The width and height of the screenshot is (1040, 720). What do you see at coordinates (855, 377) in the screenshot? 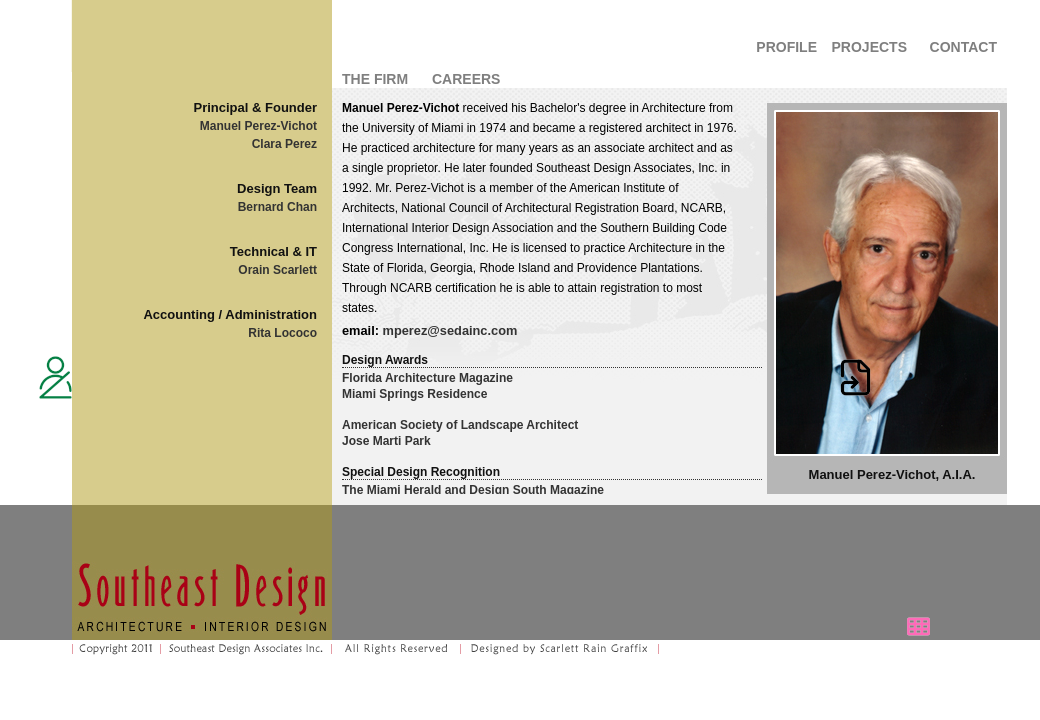
I see `create a symbolic link to this file` at bounding box center [855, 377].